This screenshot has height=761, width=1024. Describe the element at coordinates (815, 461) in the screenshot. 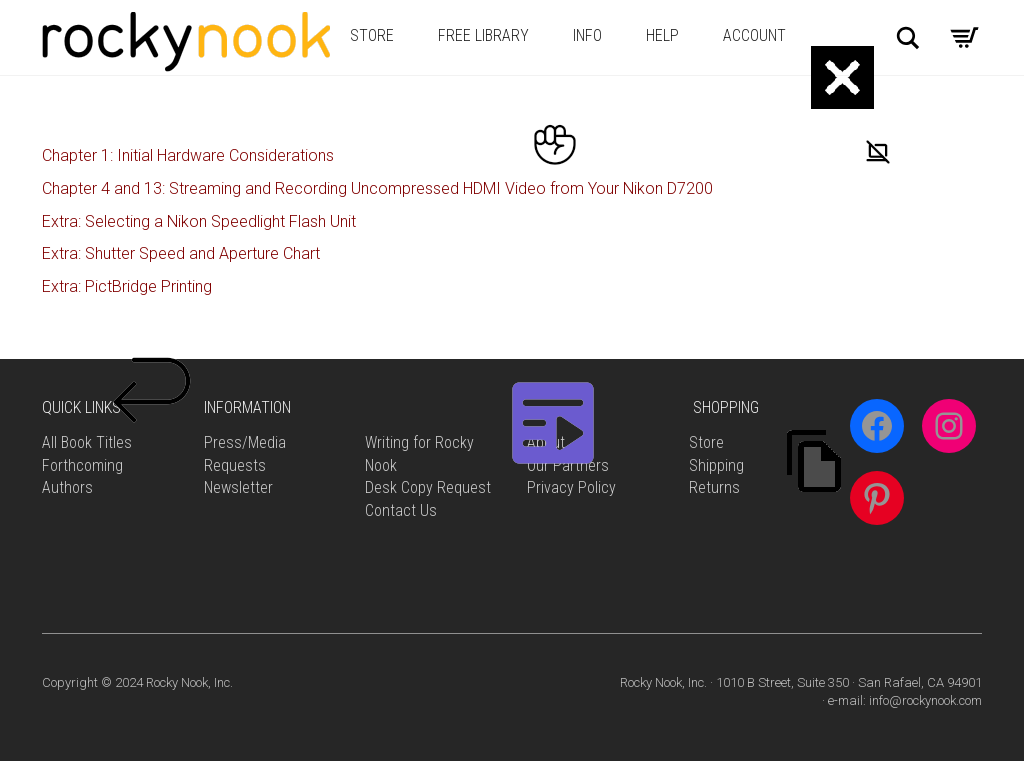

I see `copy file to clipboard` at that location.